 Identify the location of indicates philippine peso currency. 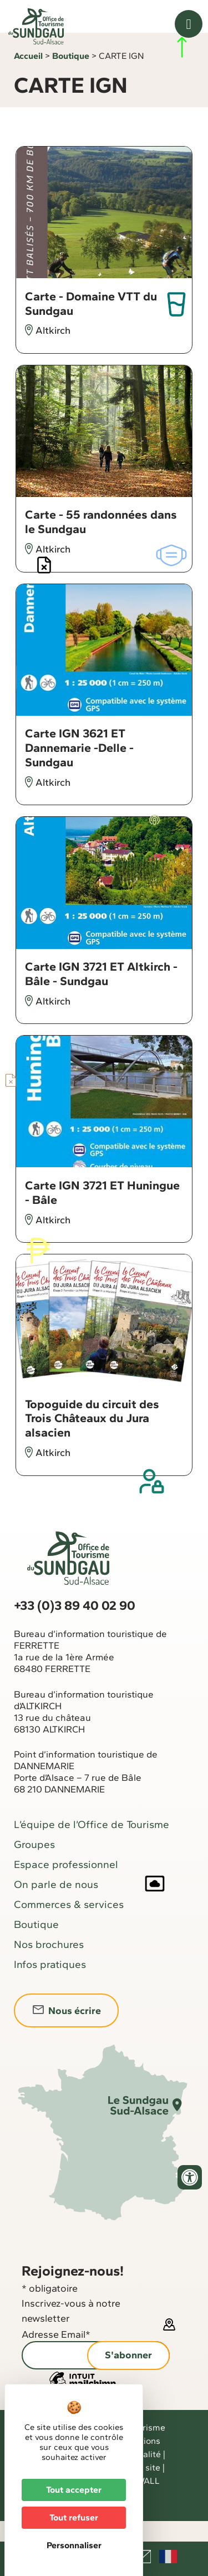
(38, 1251).